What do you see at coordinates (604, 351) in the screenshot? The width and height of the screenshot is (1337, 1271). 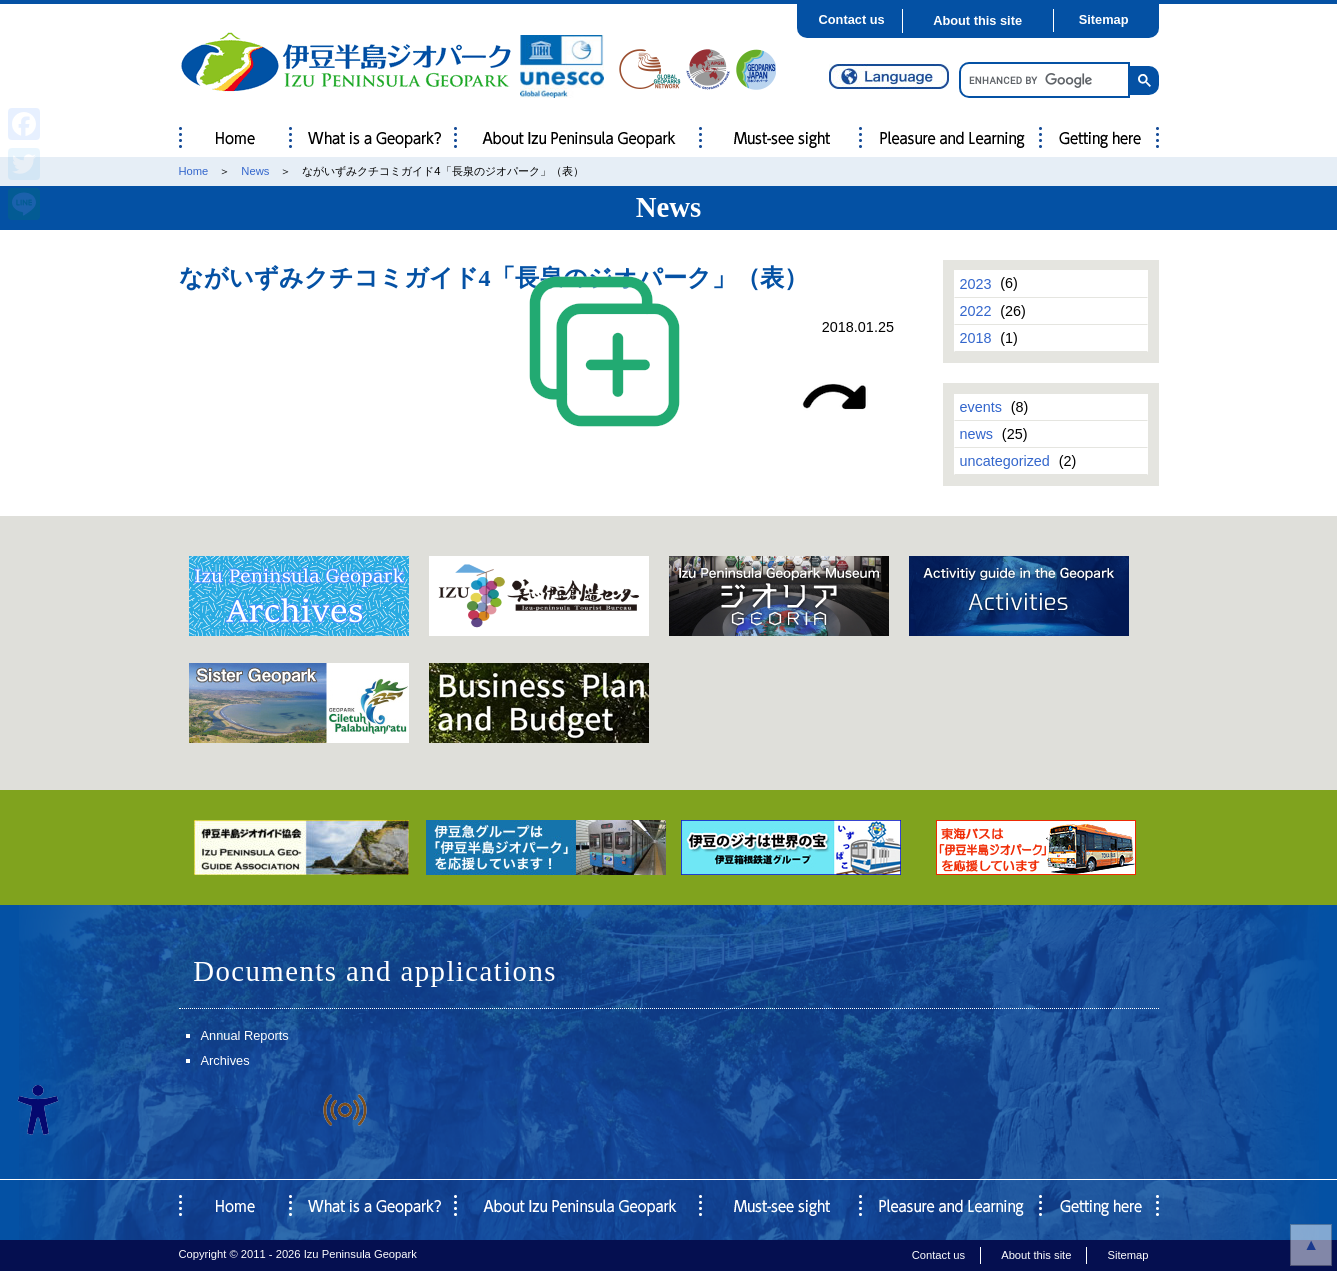 I see `duplicate or copy an item` at bounding box center [604, 351].